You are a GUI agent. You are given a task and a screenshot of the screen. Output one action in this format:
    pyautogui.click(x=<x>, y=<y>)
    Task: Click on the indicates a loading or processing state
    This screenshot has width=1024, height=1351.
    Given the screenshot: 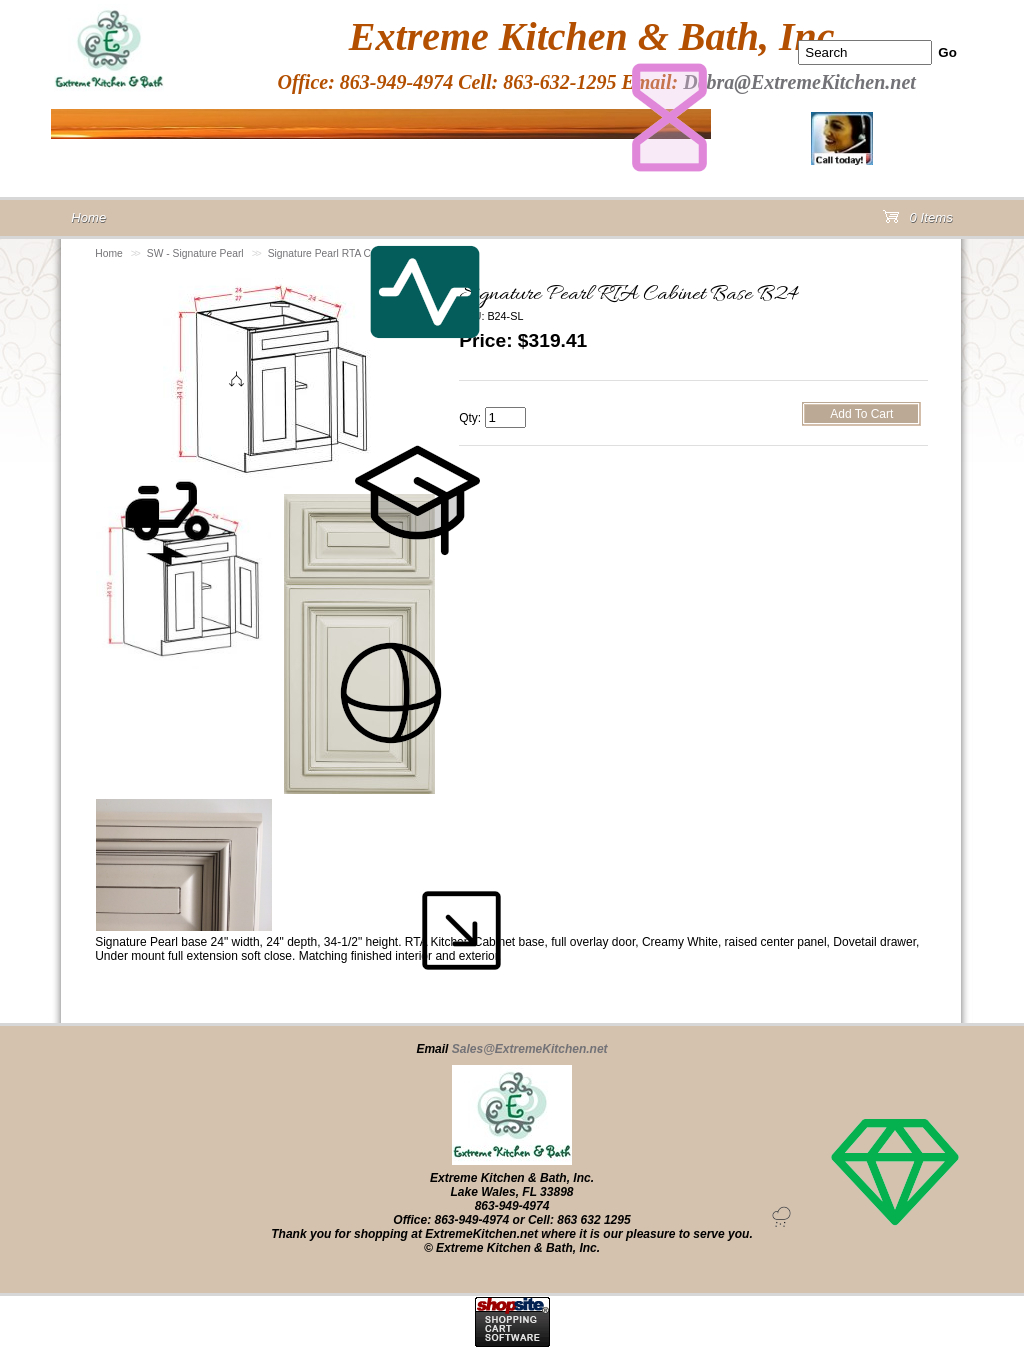 What is the action you would take?
    pyautogui.click(x=669, y=117)
    